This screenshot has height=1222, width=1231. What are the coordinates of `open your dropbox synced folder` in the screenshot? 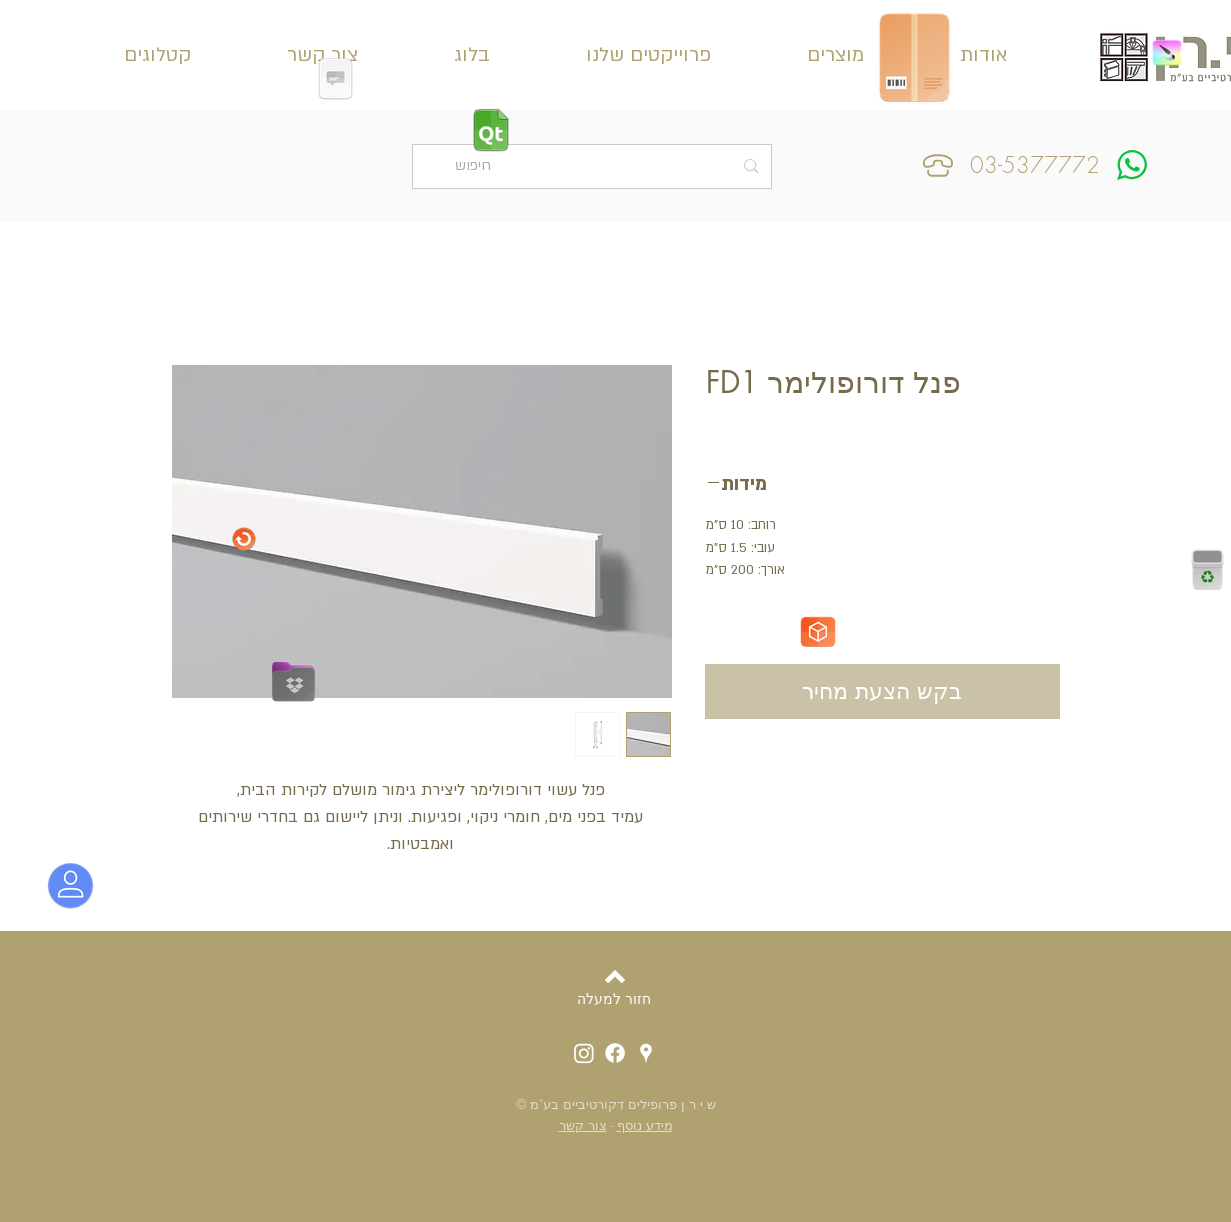 It's located at (293, 681).